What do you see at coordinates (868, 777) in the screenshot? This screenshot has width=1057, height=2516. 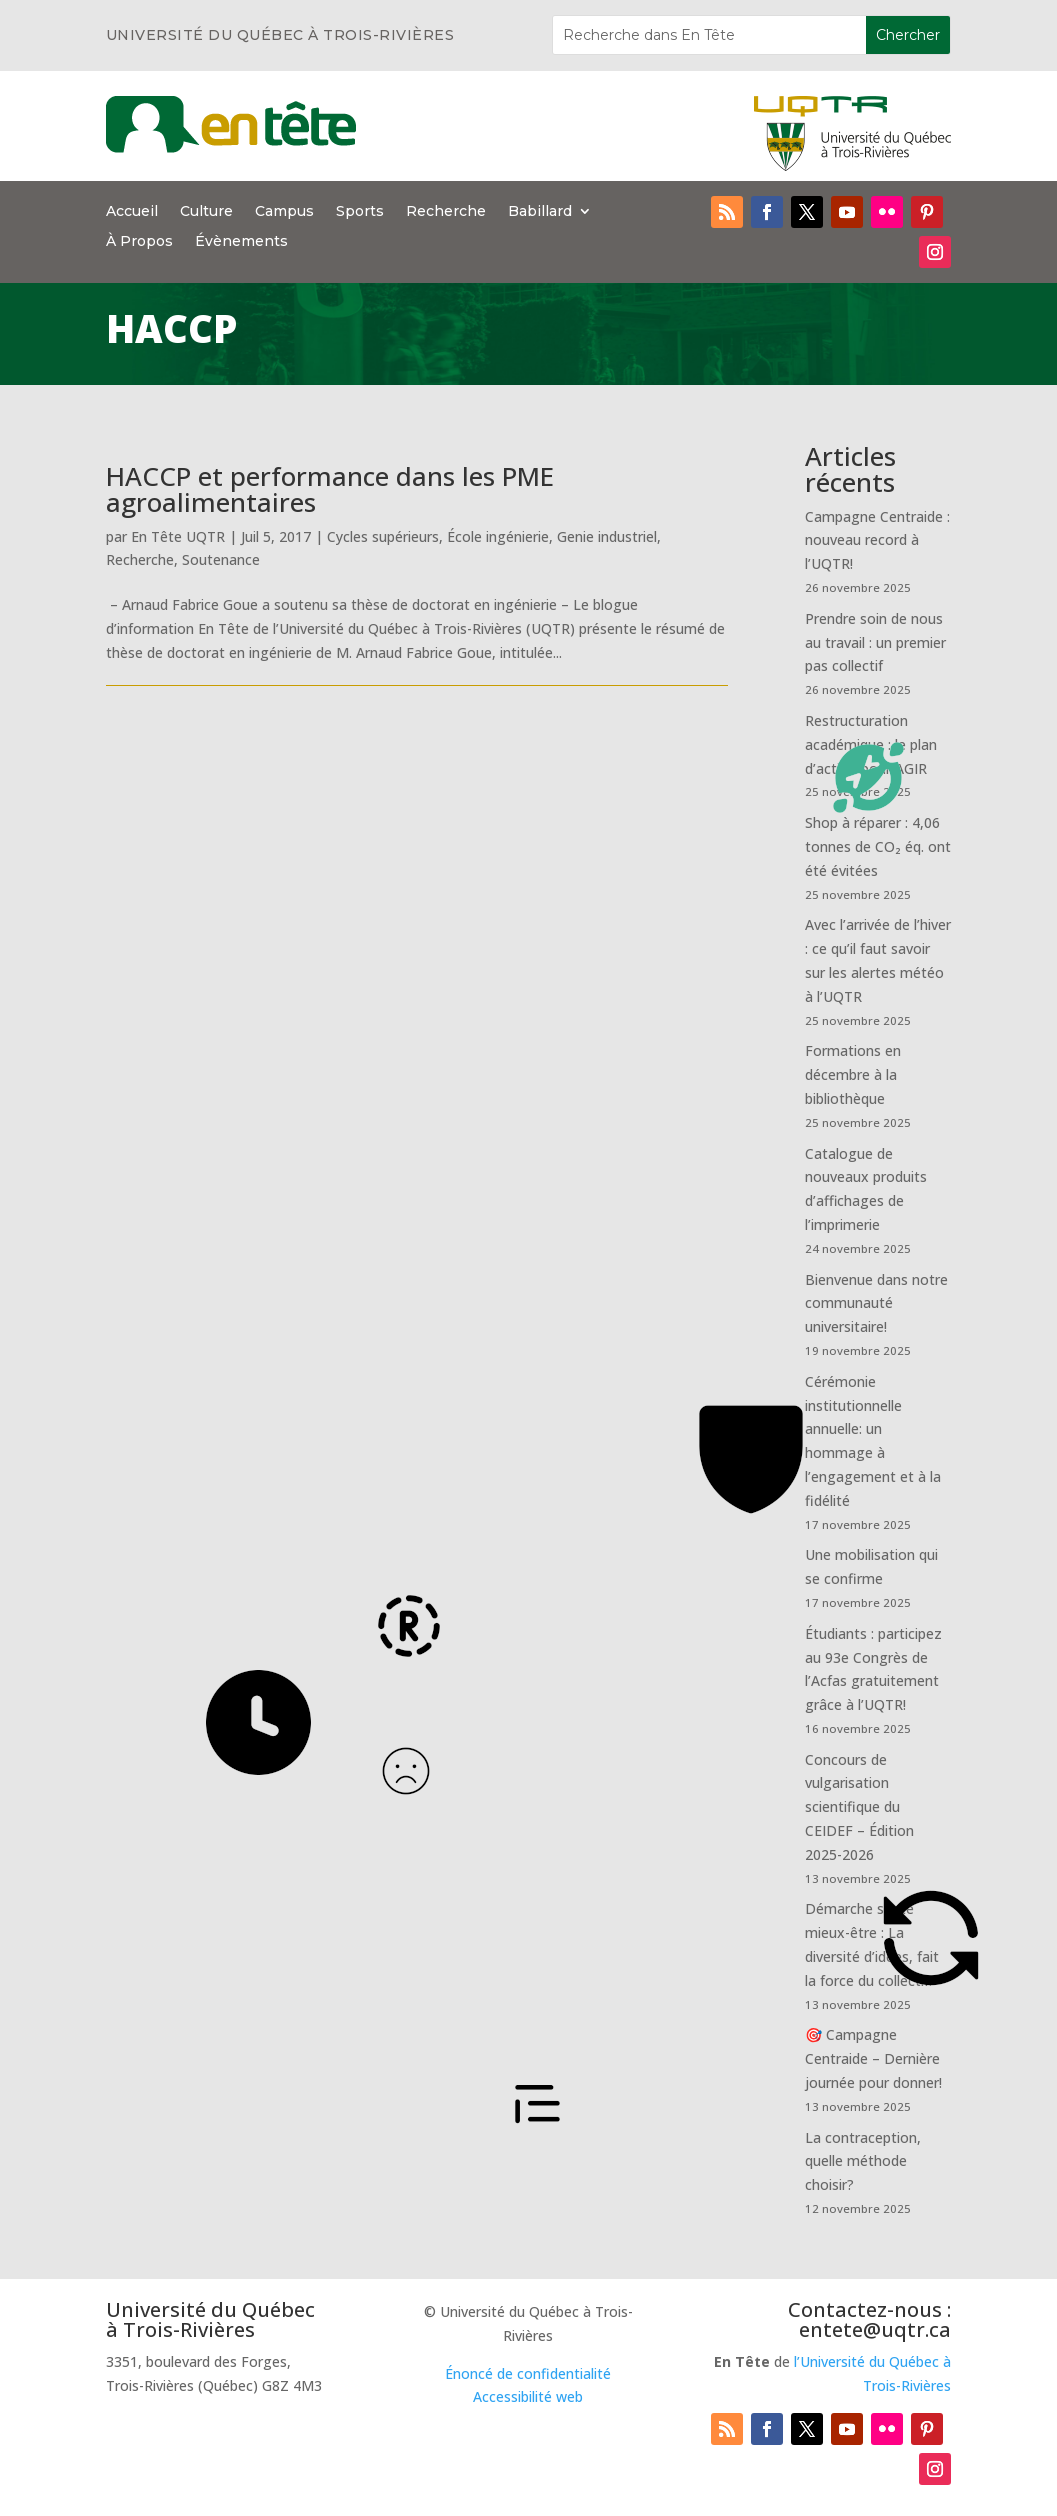 I see `react with laughing emoji` at bounding box center [868, 777].